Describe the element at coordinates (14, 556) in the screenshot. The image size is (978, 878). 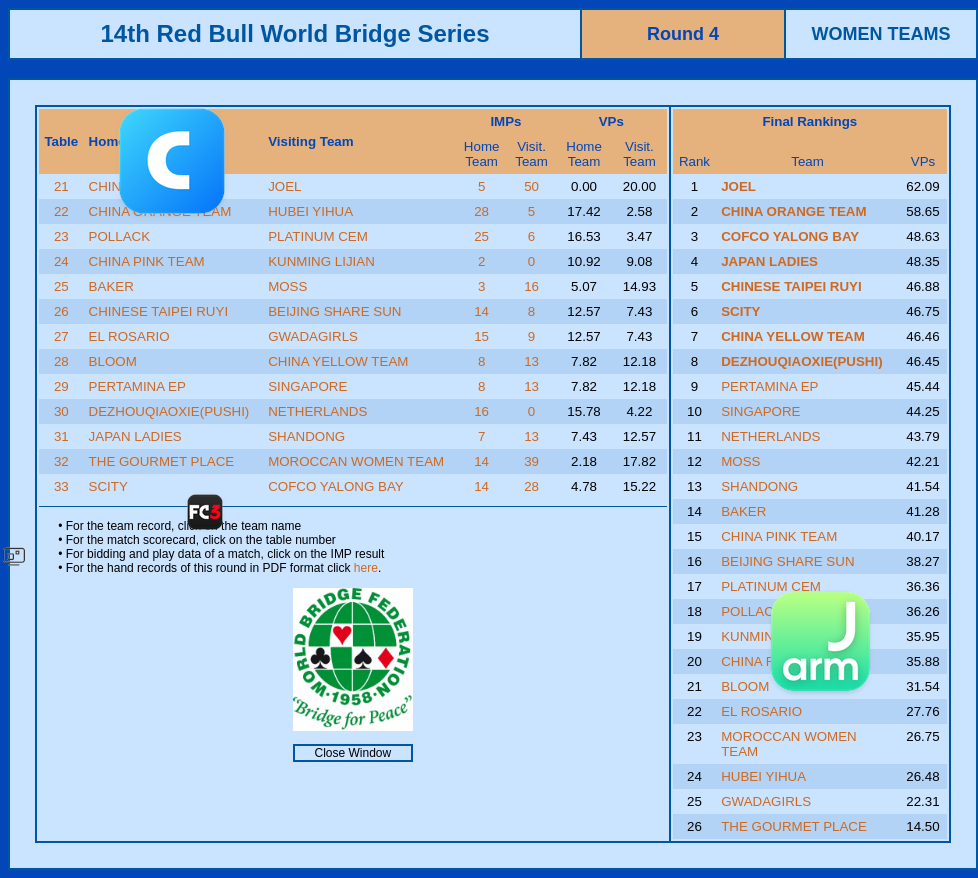
I see `access remote desktop settings` at that location.